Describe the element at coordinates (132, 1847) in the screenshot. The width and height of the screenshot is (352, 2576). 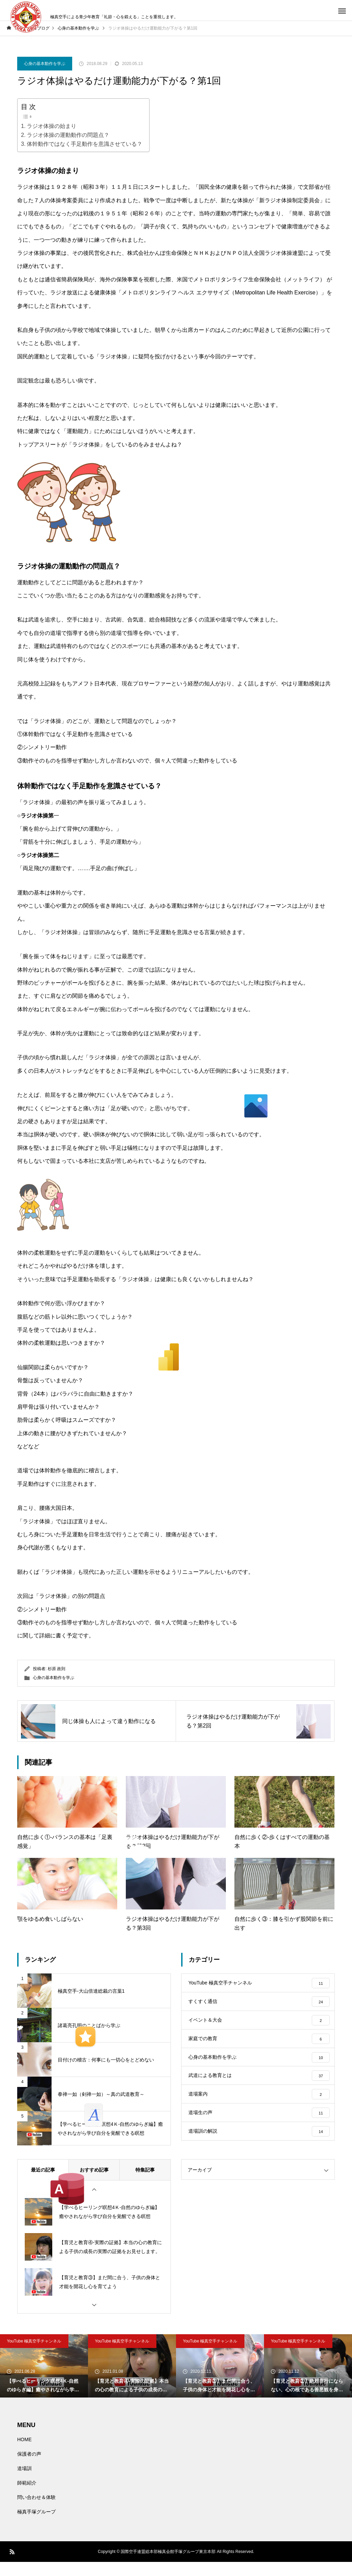
I see `file is syncing to OneDrive cloud storage` at that location.